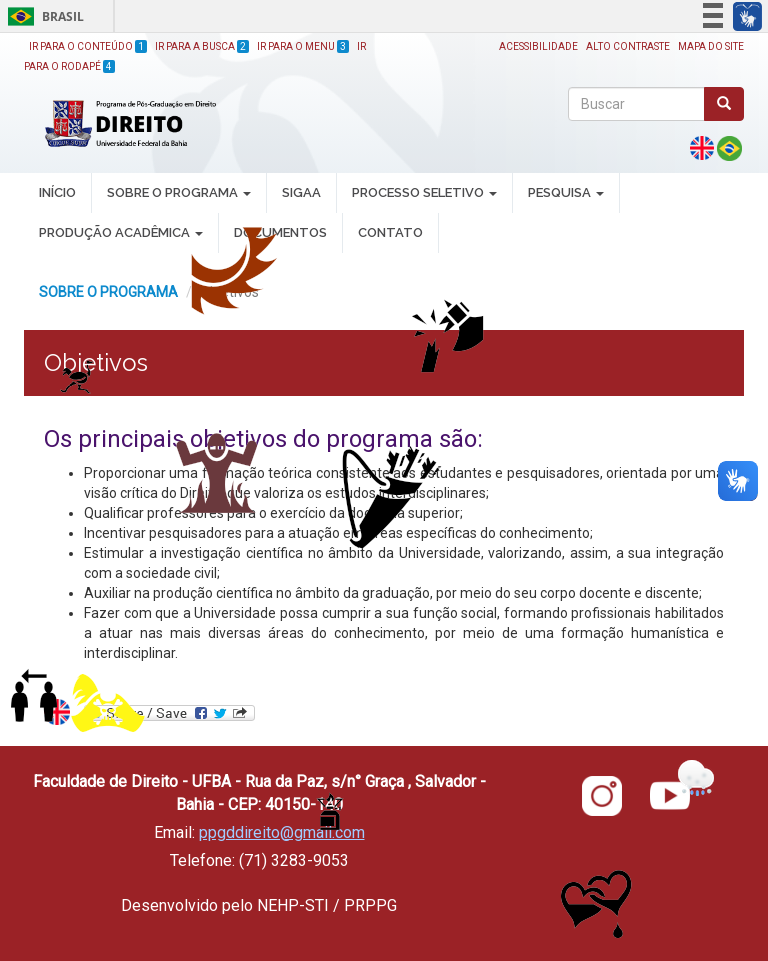 The width and height of the screenshot is (768, 961). Describe the element at coordinates (330, 811) in the screenshot. I see `access cooking or stove controls` at that location.